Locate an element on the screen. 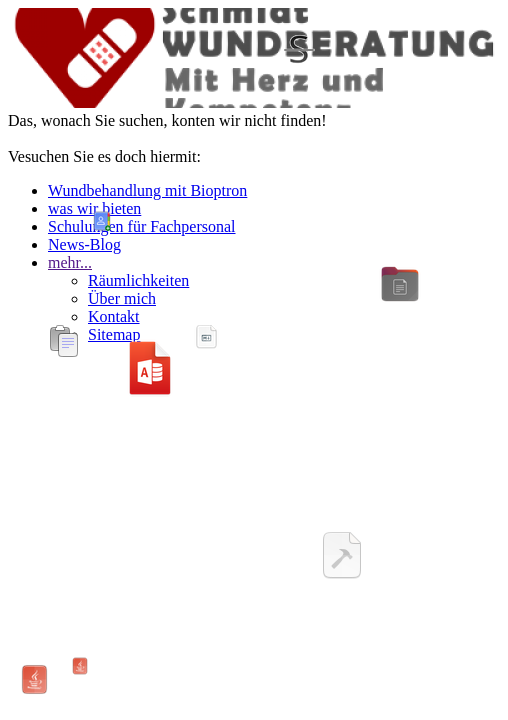 The image size is (508, 720). a java archive (.jar) file is located at coordinates (80, 666).